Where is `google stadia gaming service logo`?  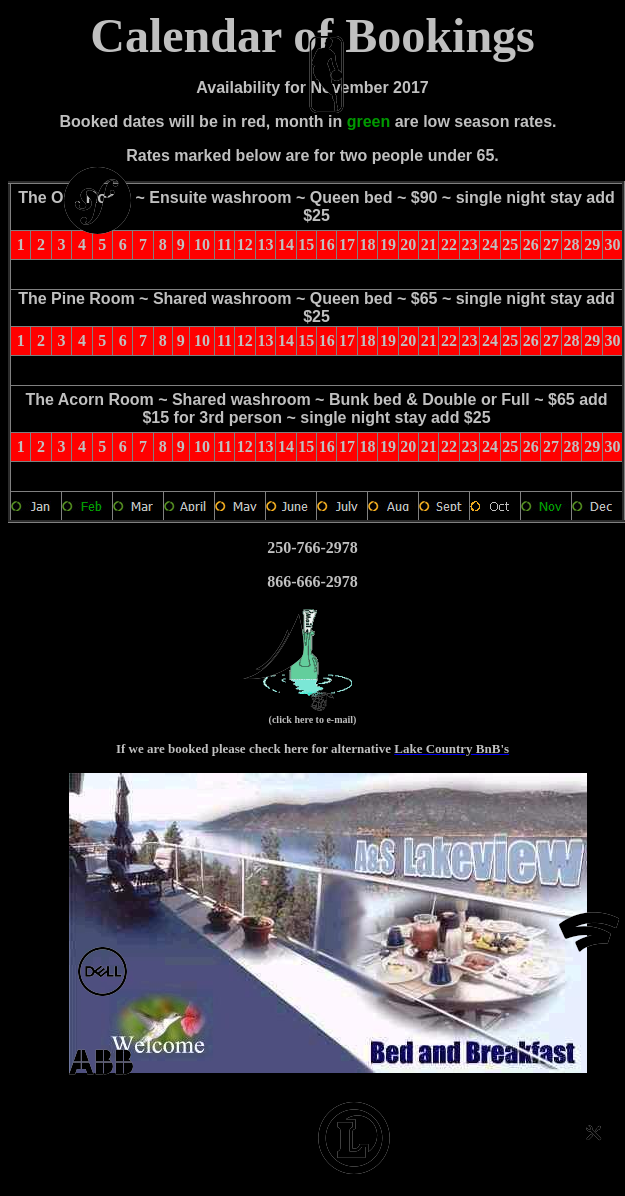
google stadia gaming service logo is located at coordinates (589, 932).